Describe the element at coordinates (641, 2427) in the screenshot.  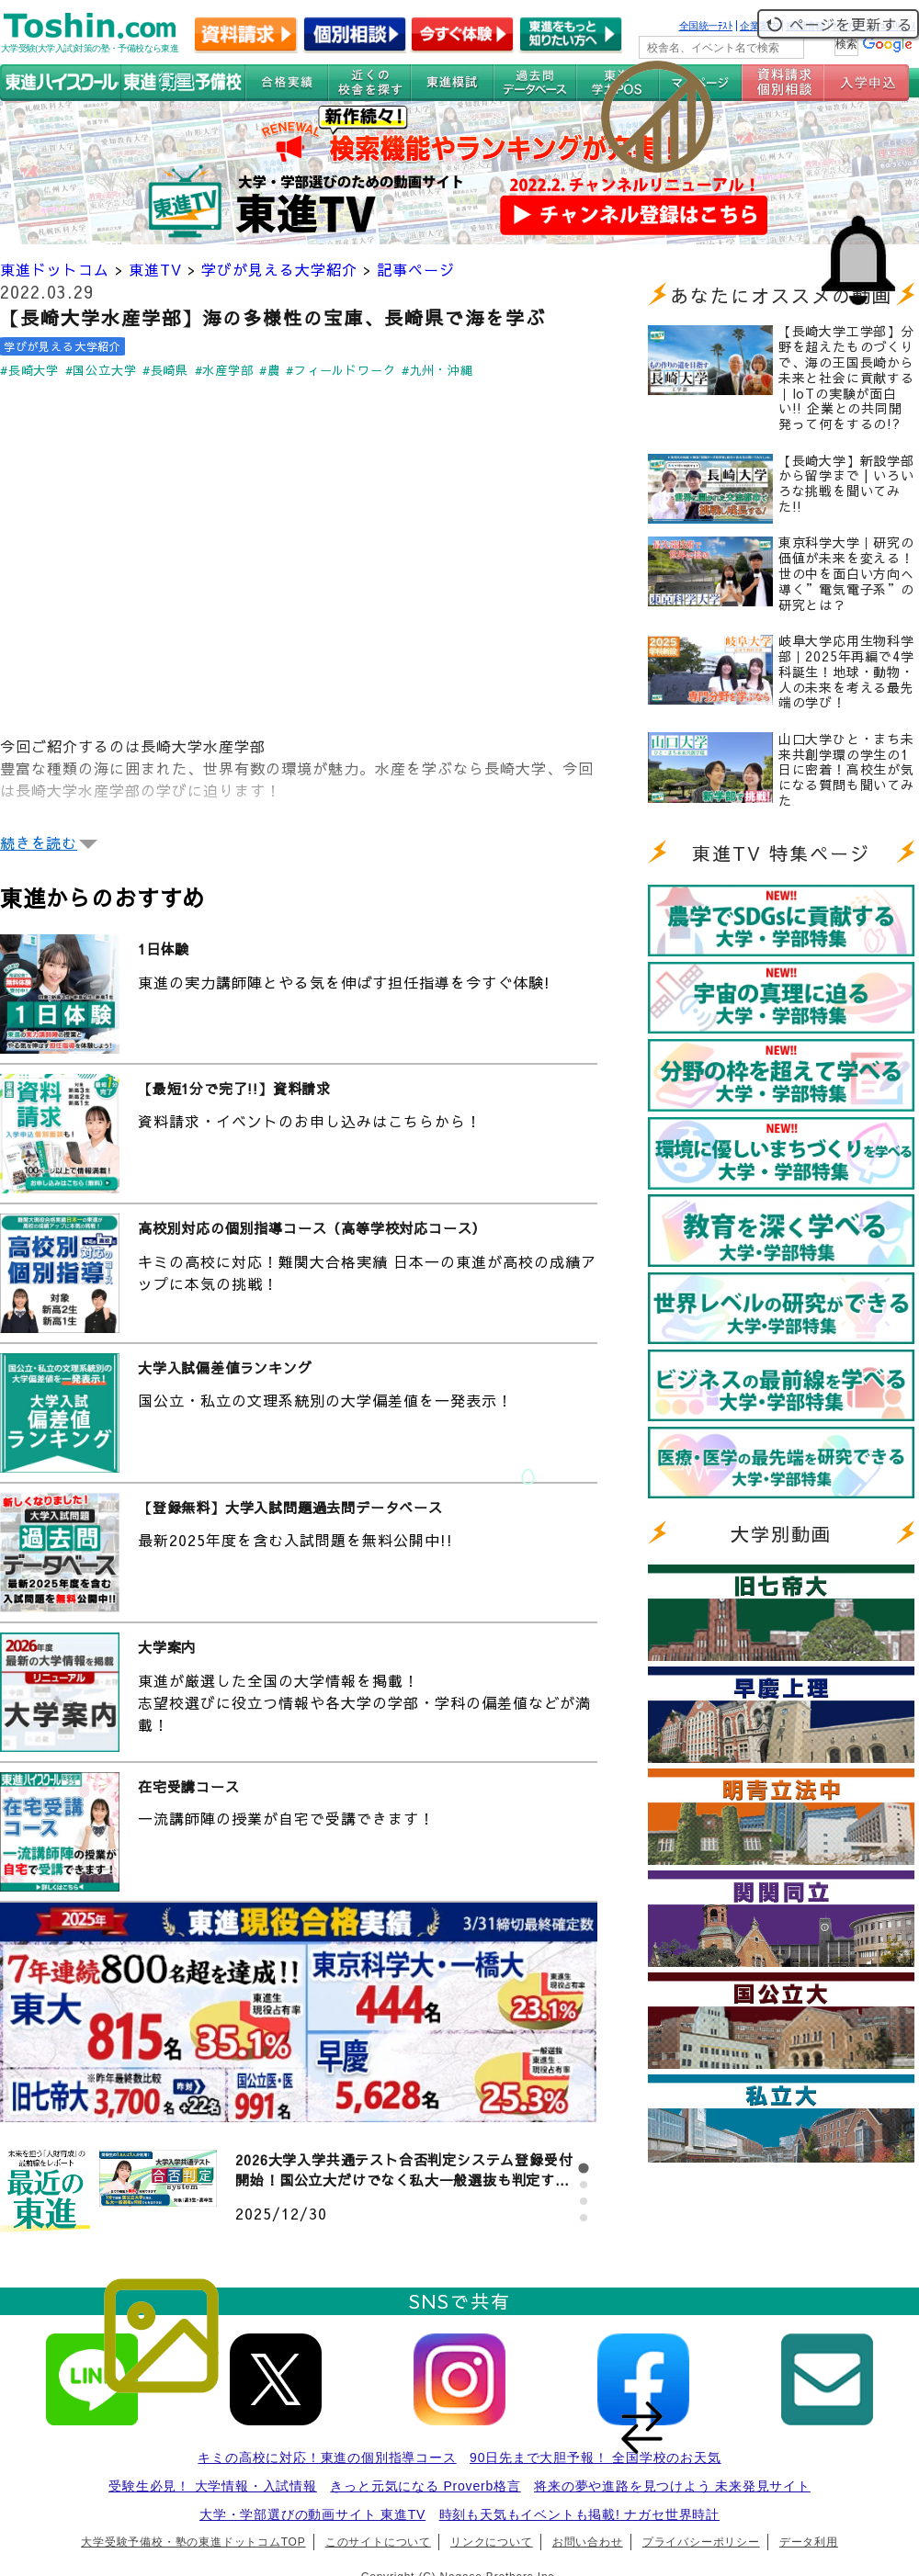
I see `swap or exchange items` at that location.